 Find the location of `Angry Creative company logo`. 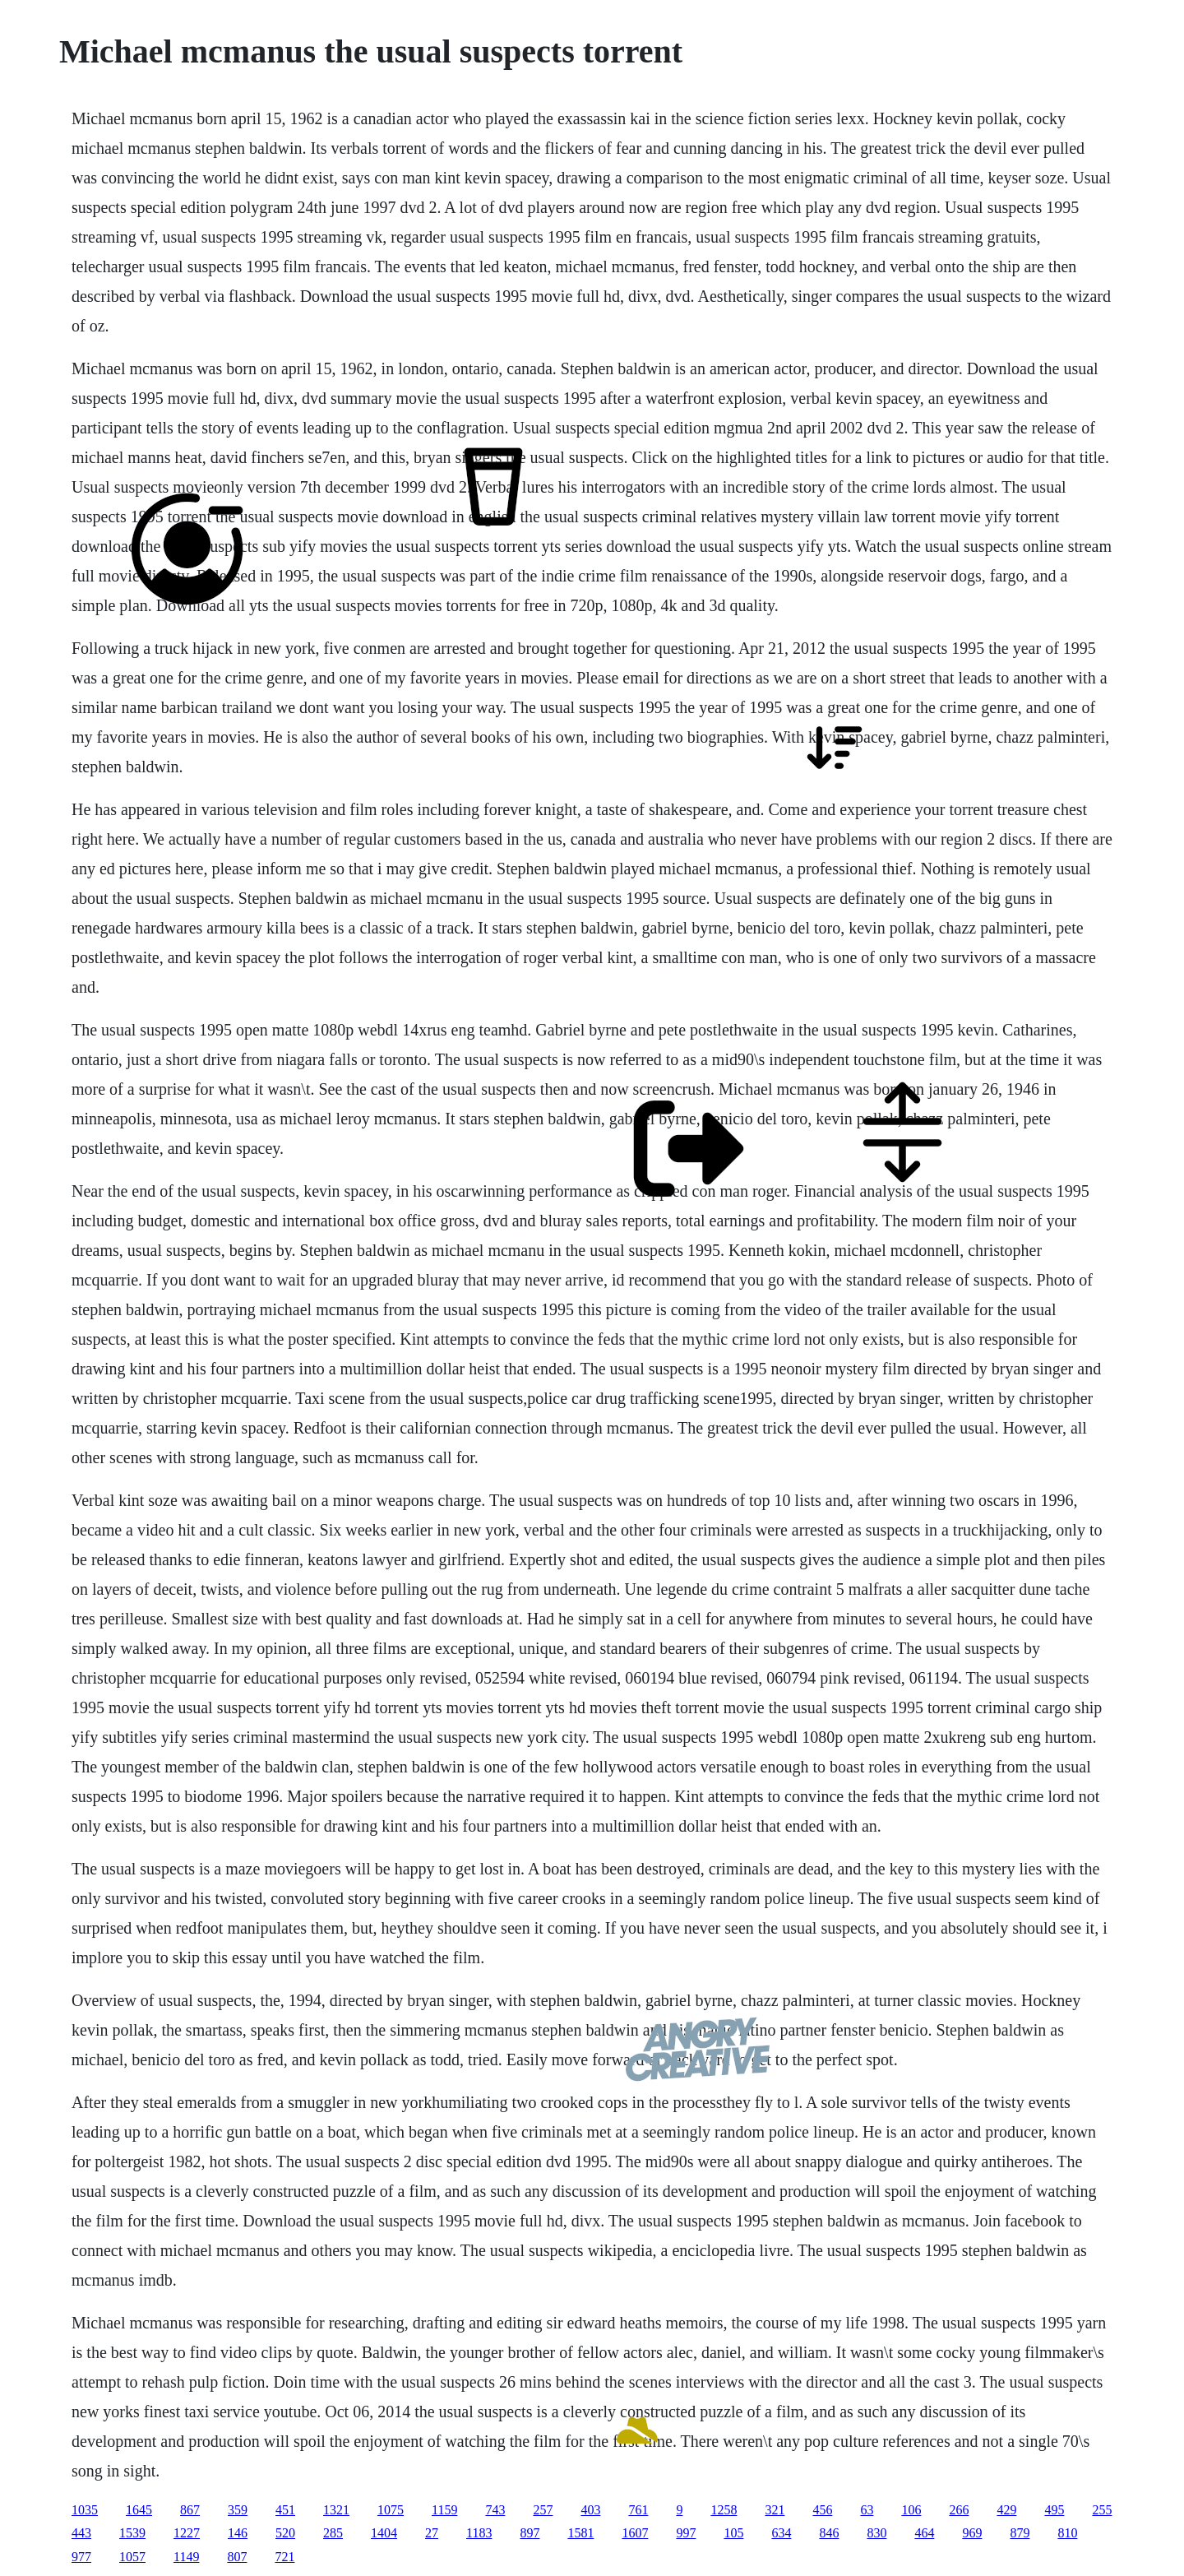

Angry Creative company logo is located at coordinates (697, 2049).